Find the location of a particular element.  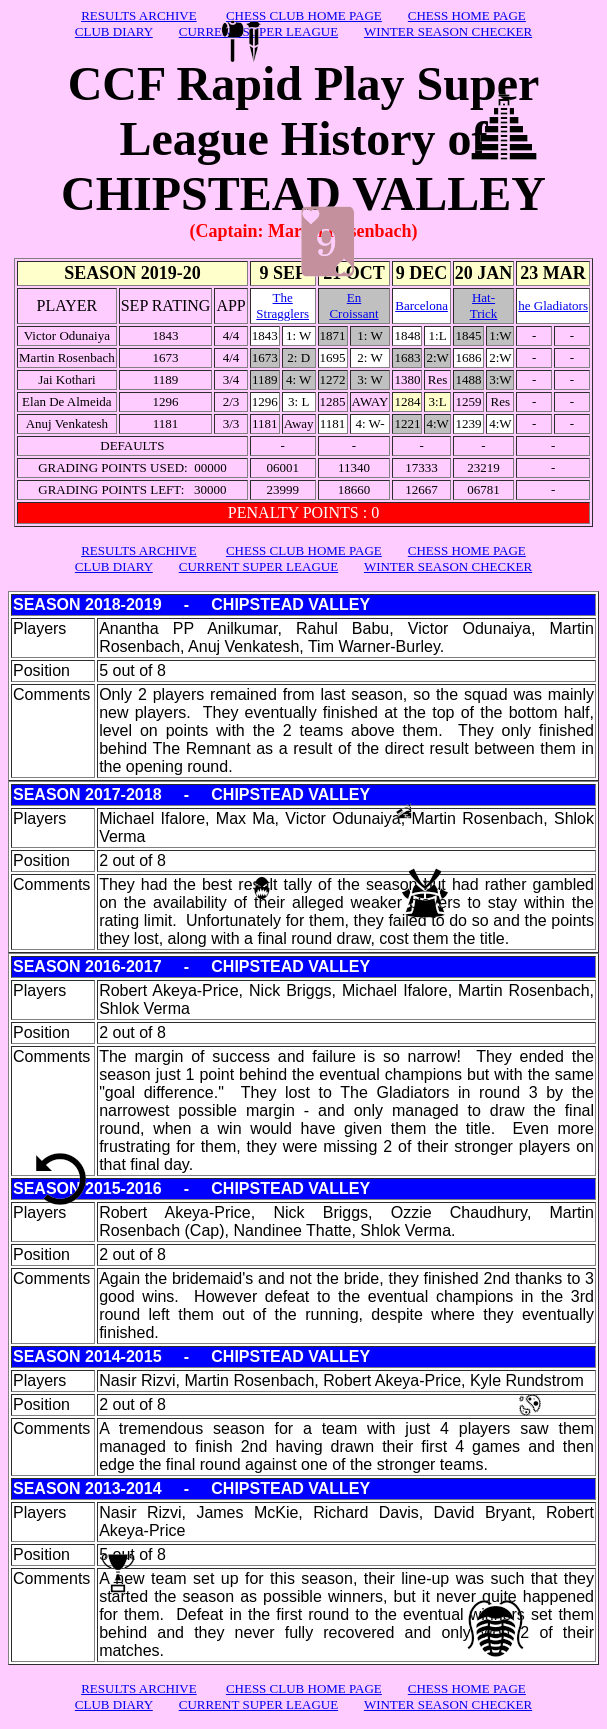

select samurai or warrior character class is located at coordinates (425, 893).